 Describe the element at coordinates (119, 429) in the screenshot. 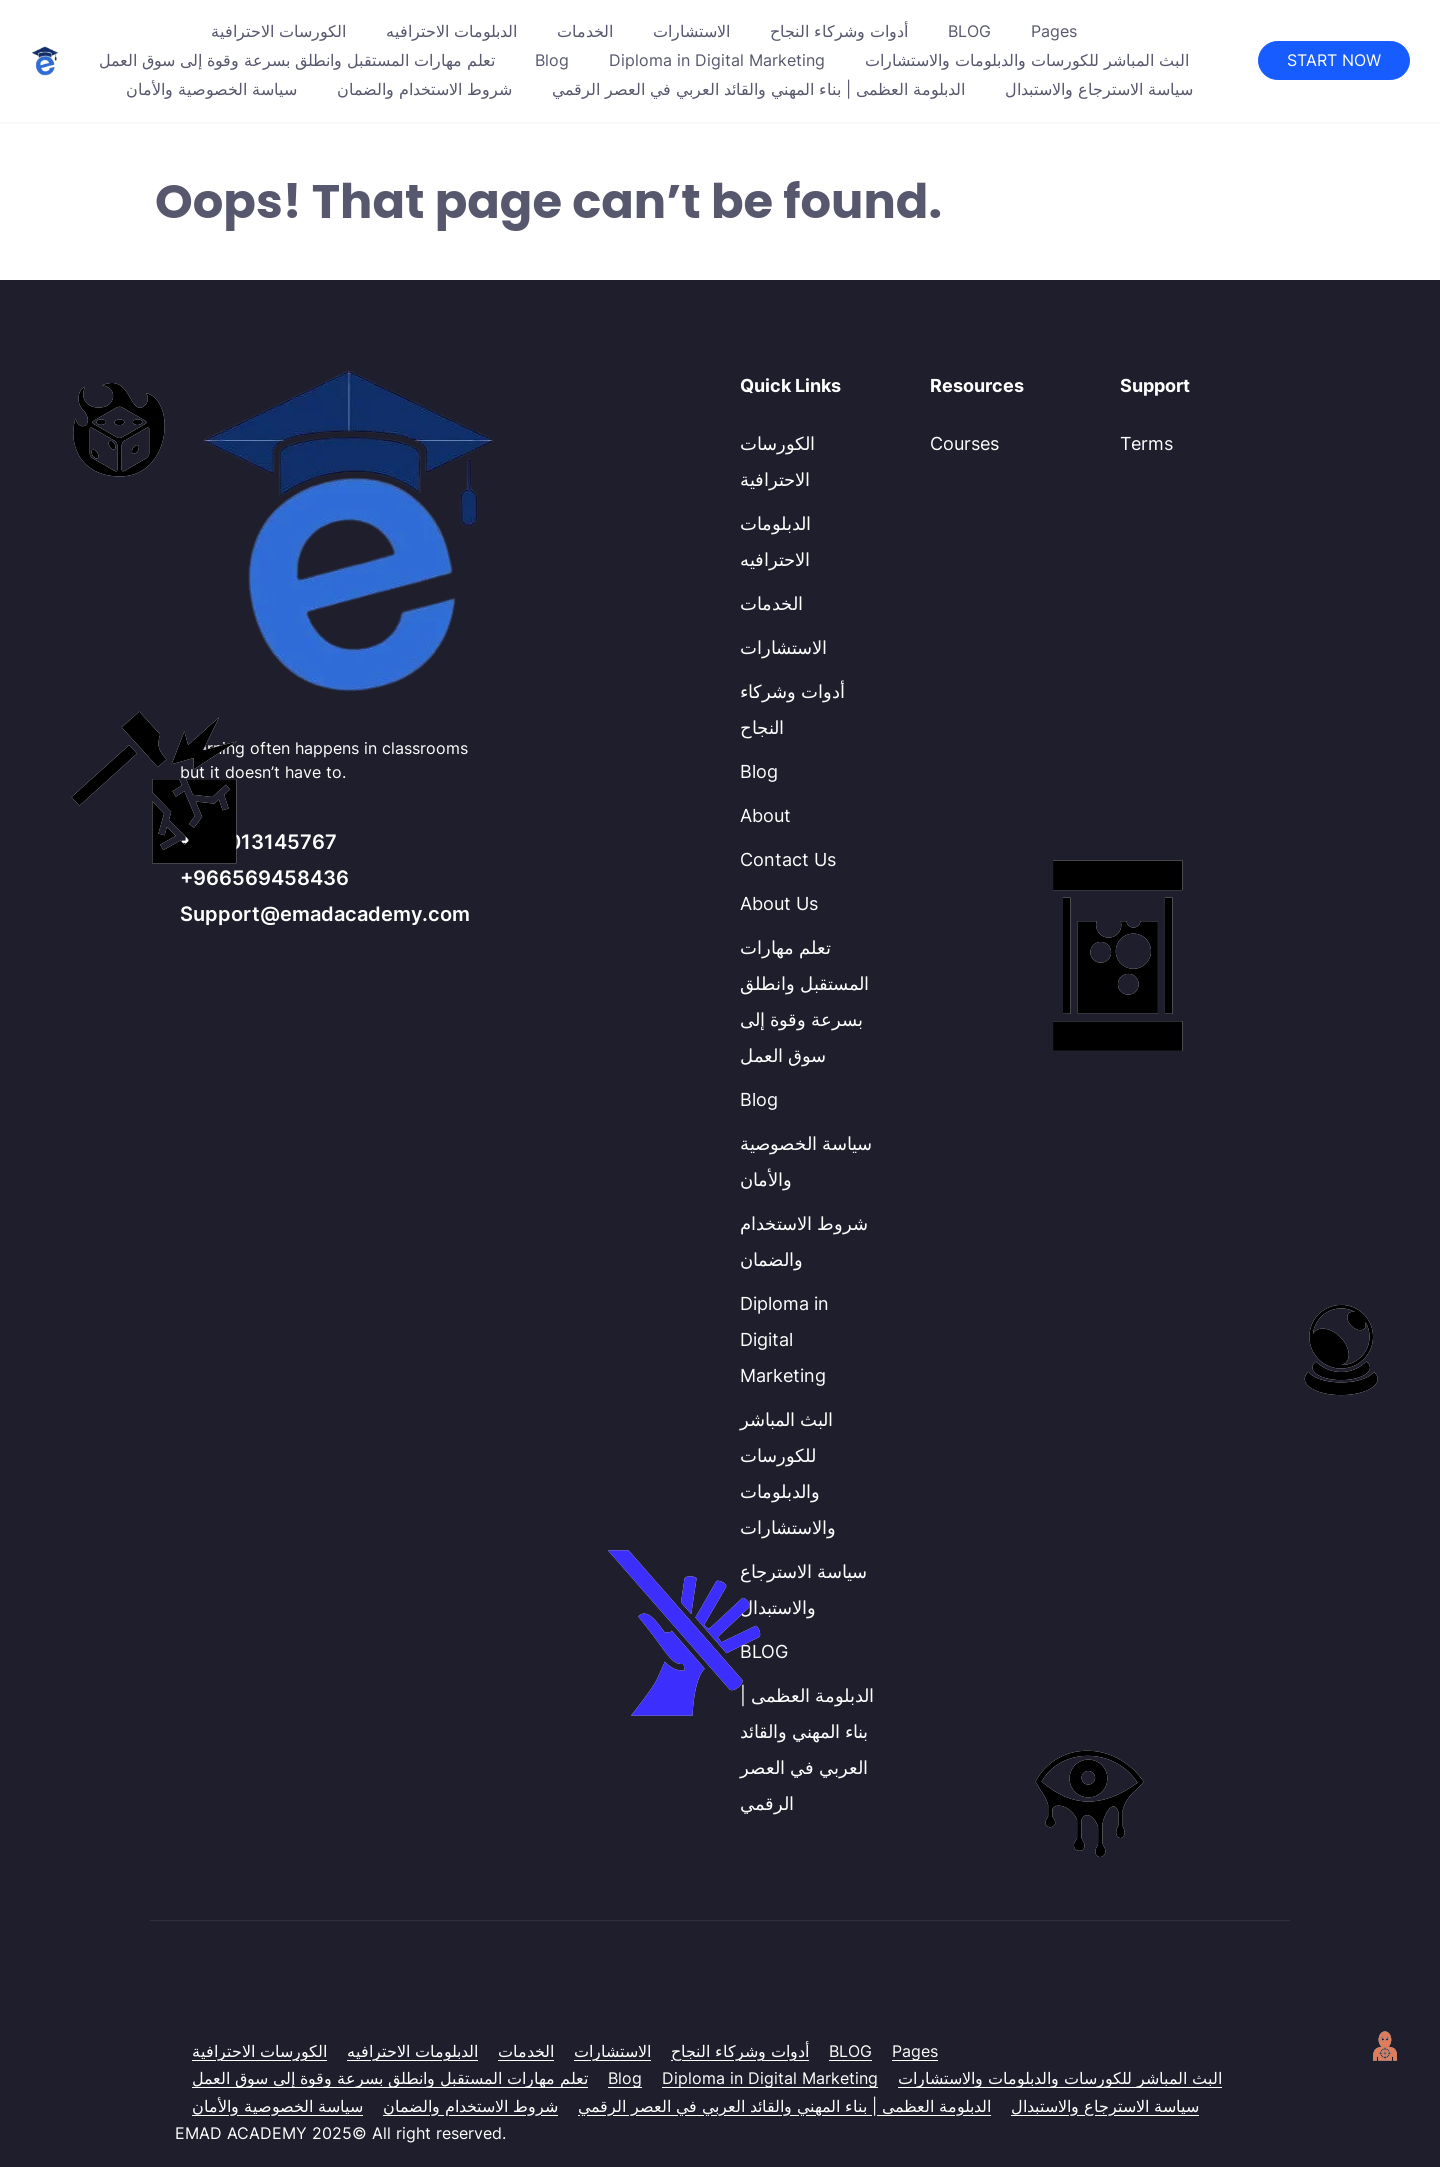

I see `activate a risky or high-stakes game mode` at that location.